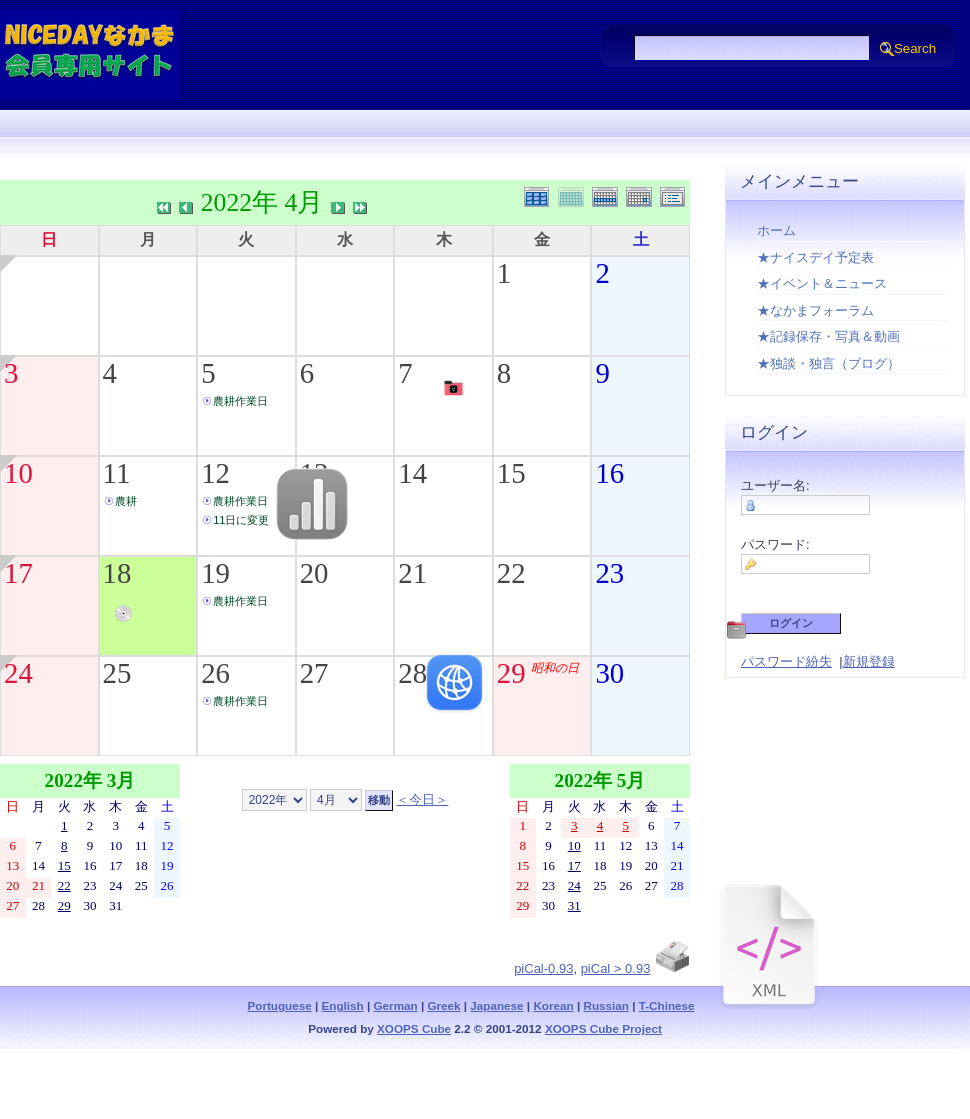  I want to click on an XML document file, so click(769, 947).